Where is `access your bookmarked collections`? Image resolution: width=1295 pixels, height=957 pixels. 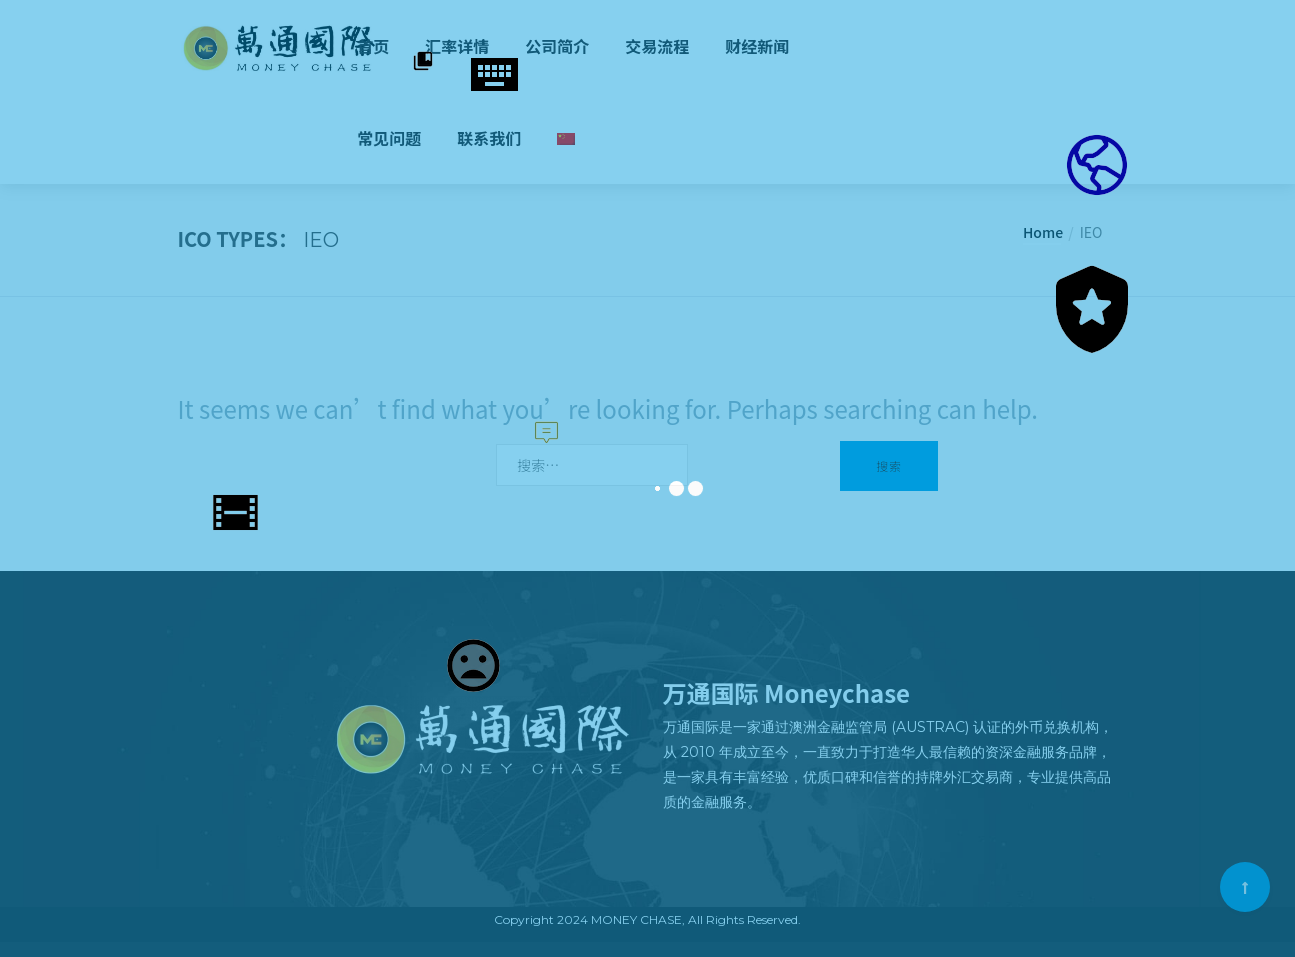 access your bookmarked collections is located at coordinates (423, 61).